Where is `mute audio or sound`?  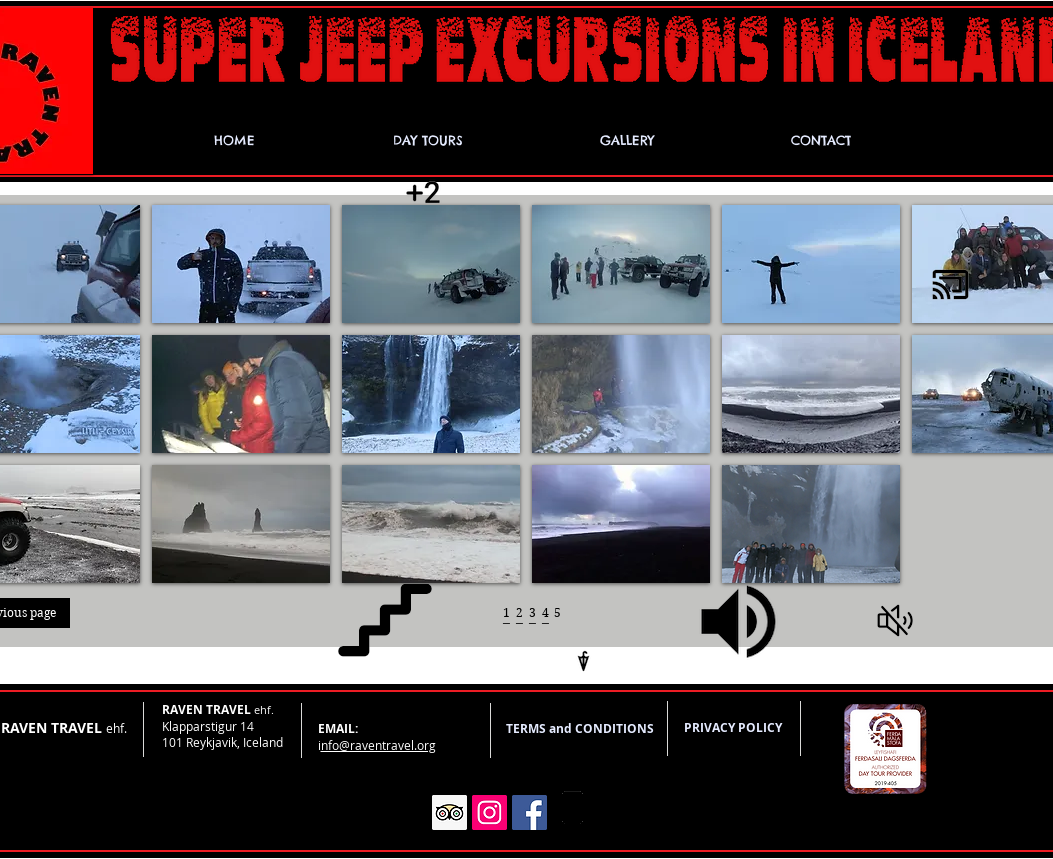 mute audio or sound is located at coordinates (894, 620).